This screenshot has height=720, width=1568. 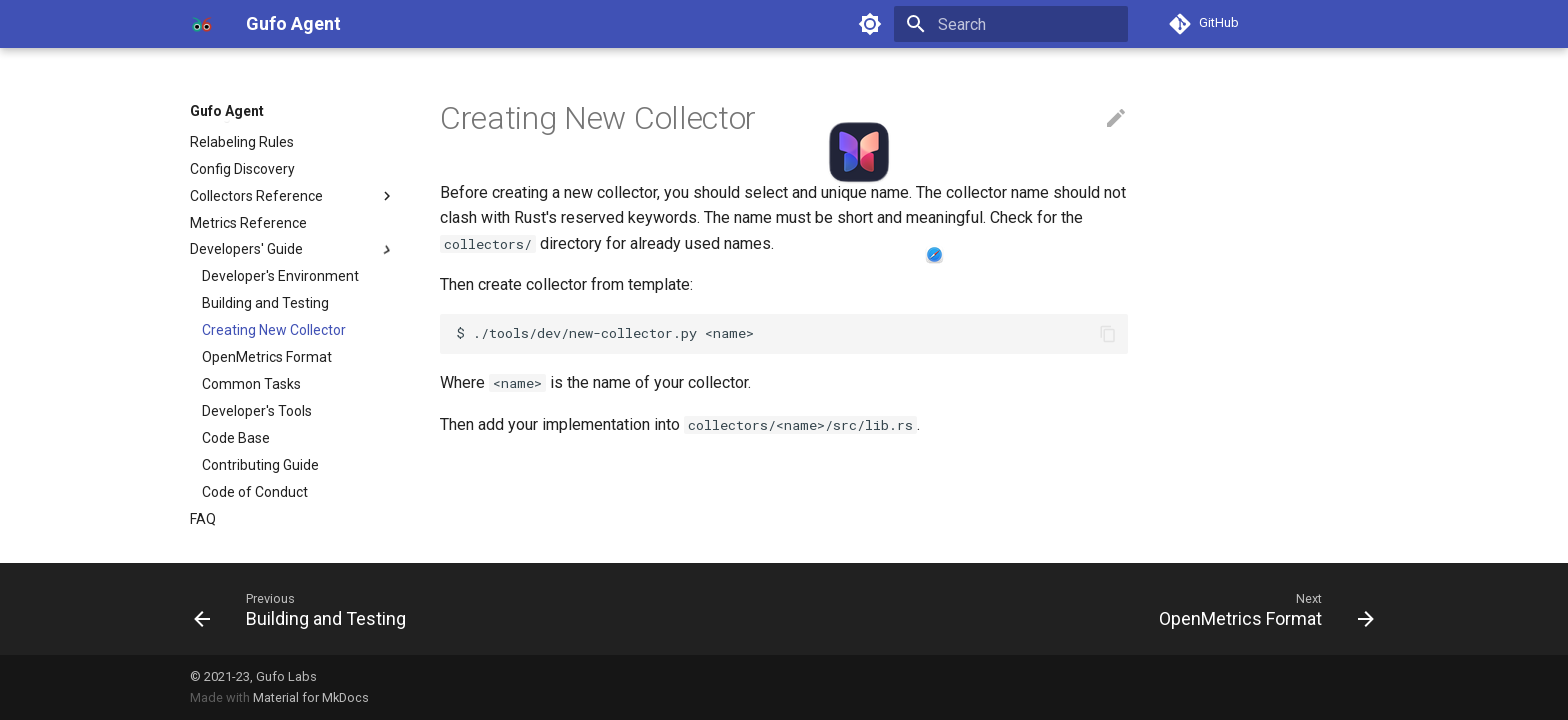 What do you see at coordinates (934, 254) in the screenshot?
I see `open Safari web browser` at bounding box center [934, 254].